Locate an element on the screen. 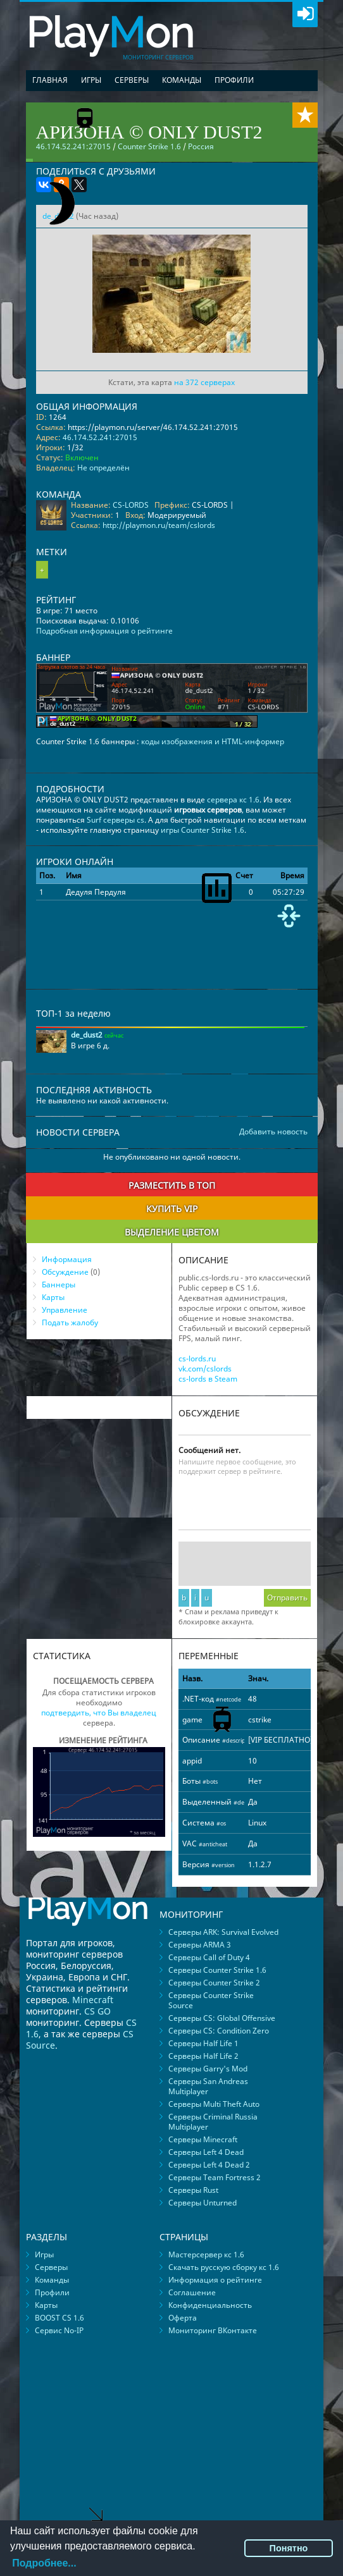  view tram or light rail transit options is located at coordinates (222, 1719).